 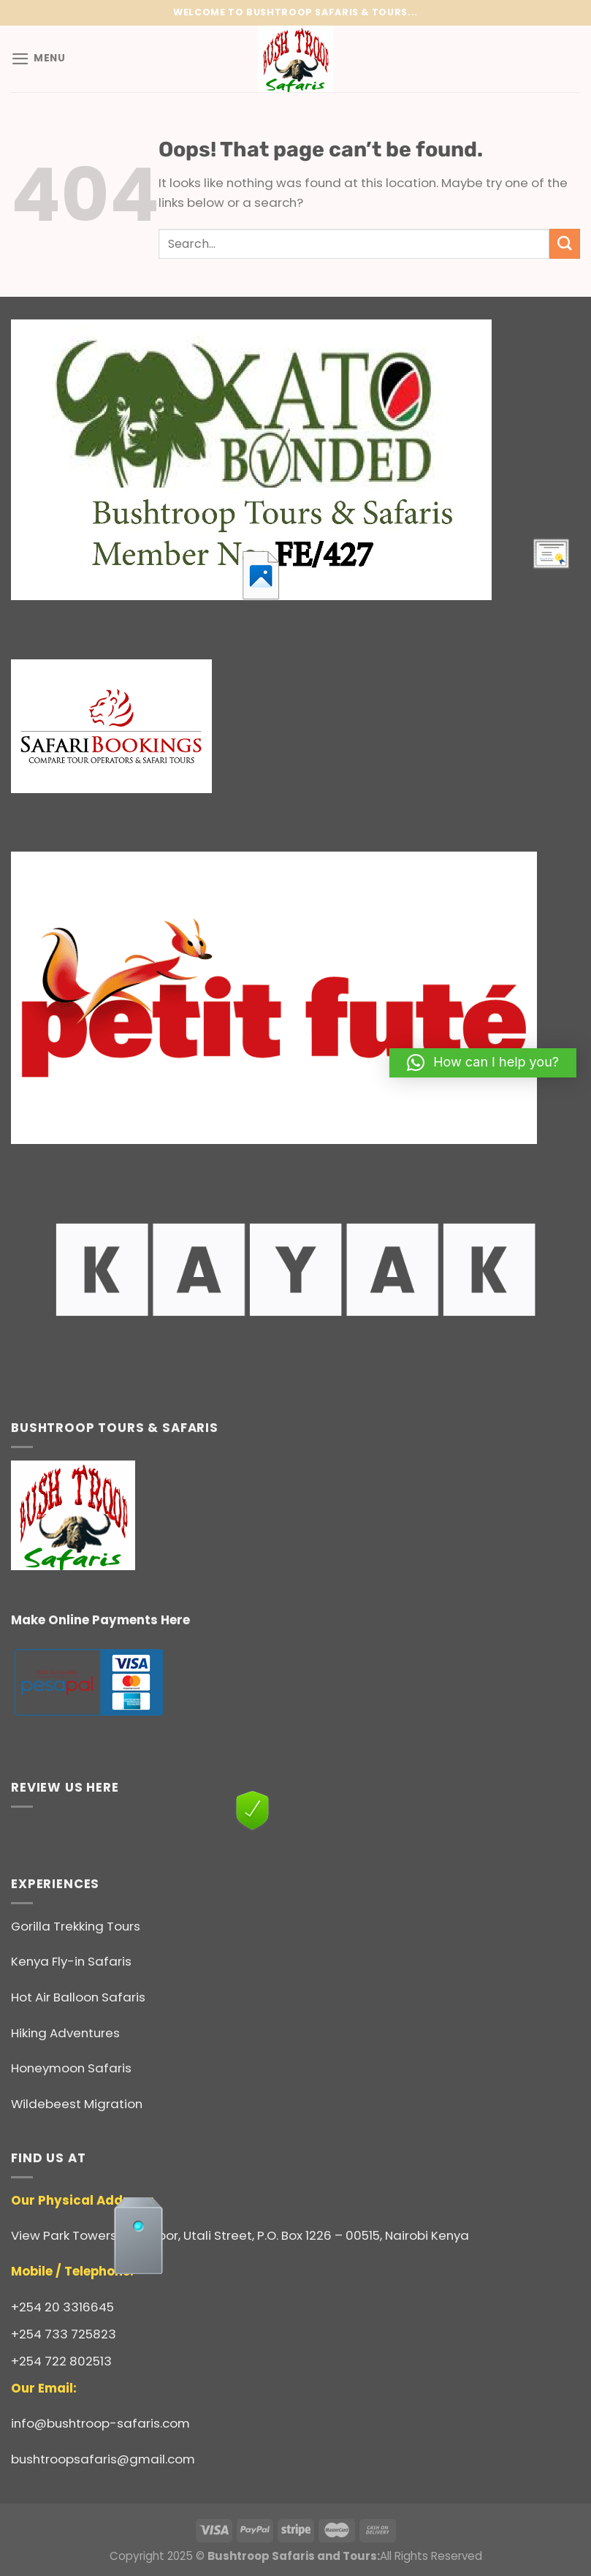 What do you see at coordinates (261, 575) in the screenshot?
I see `open an image file` at bounding box center [261, 575].